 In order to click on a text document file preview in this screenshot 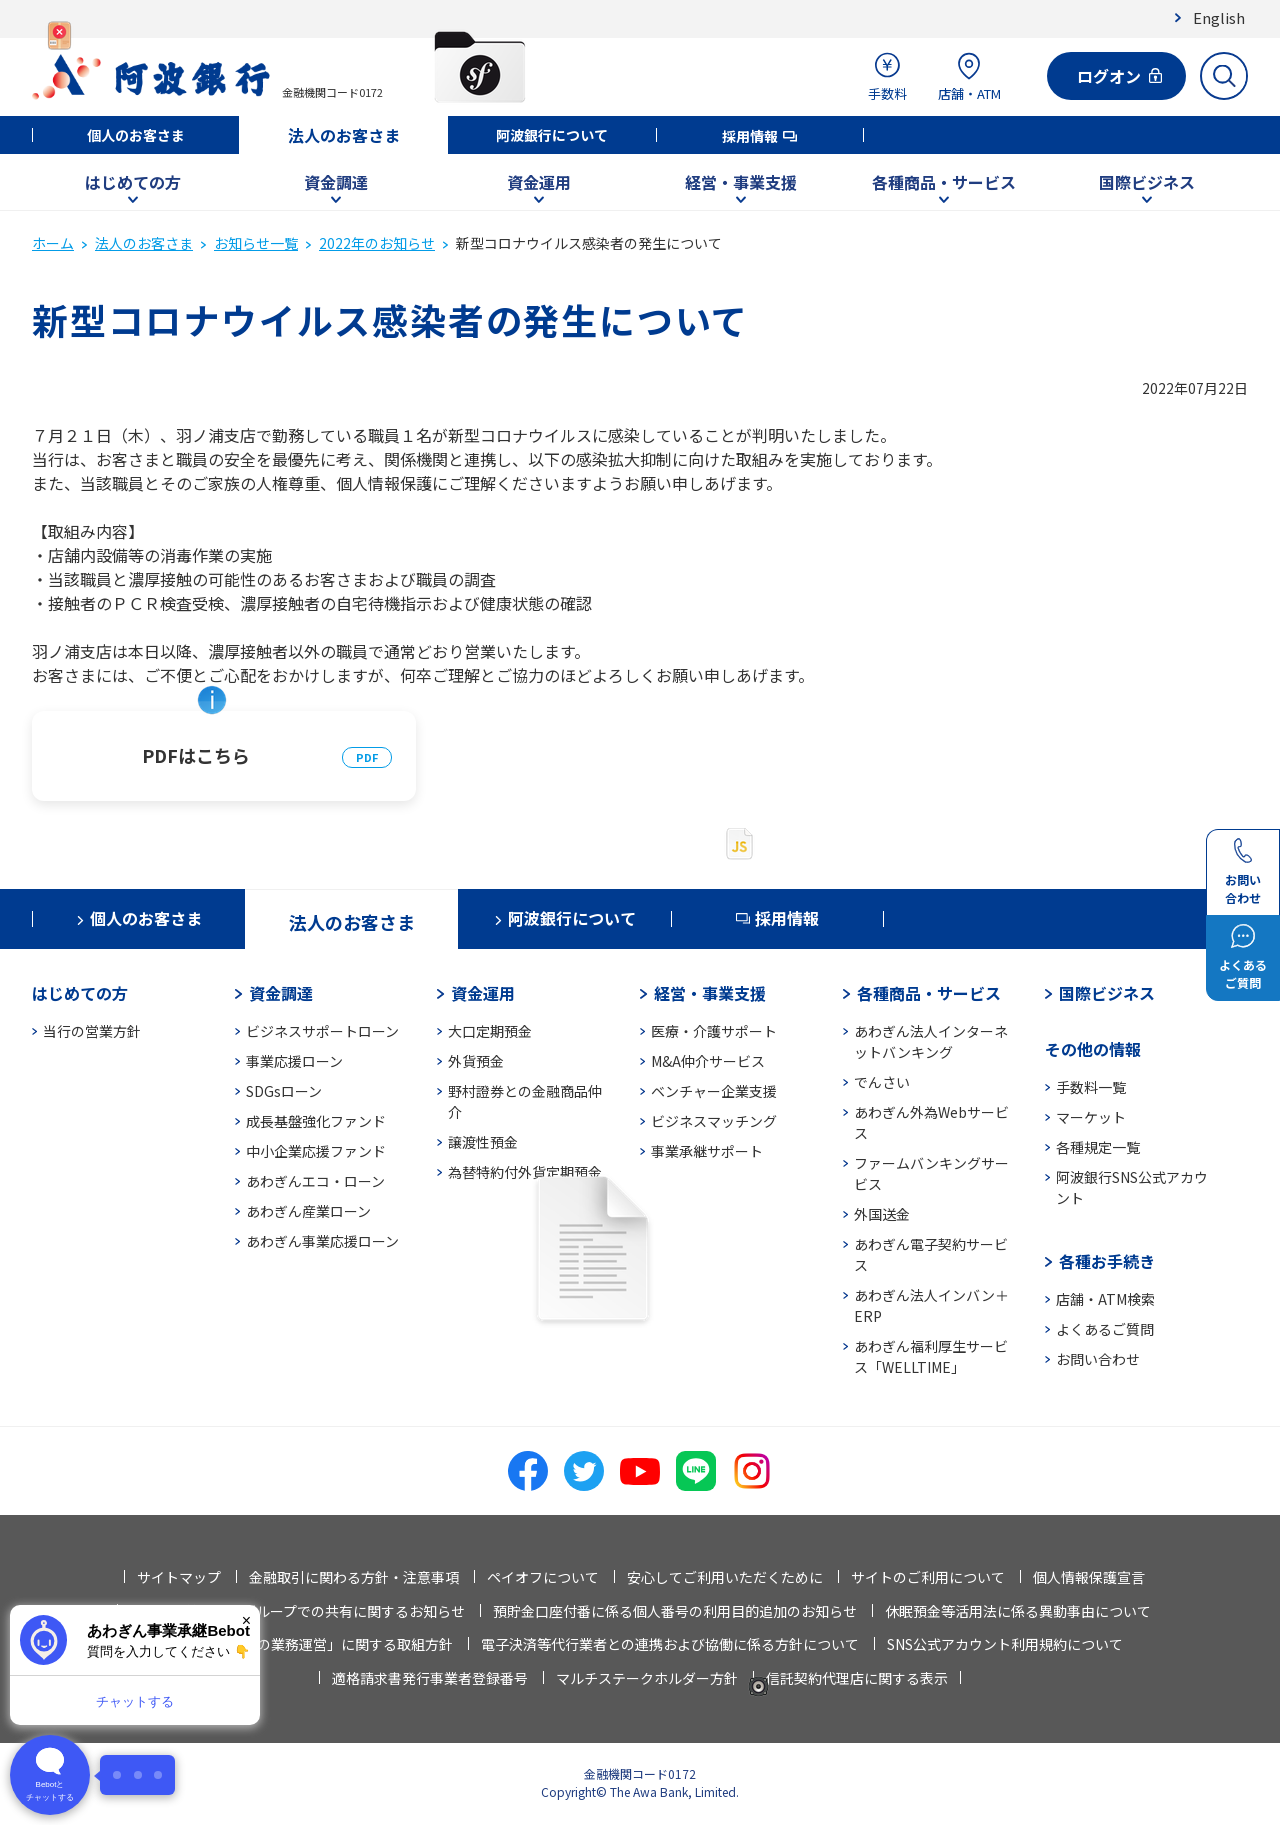, I will do `click(593, 1251)`.